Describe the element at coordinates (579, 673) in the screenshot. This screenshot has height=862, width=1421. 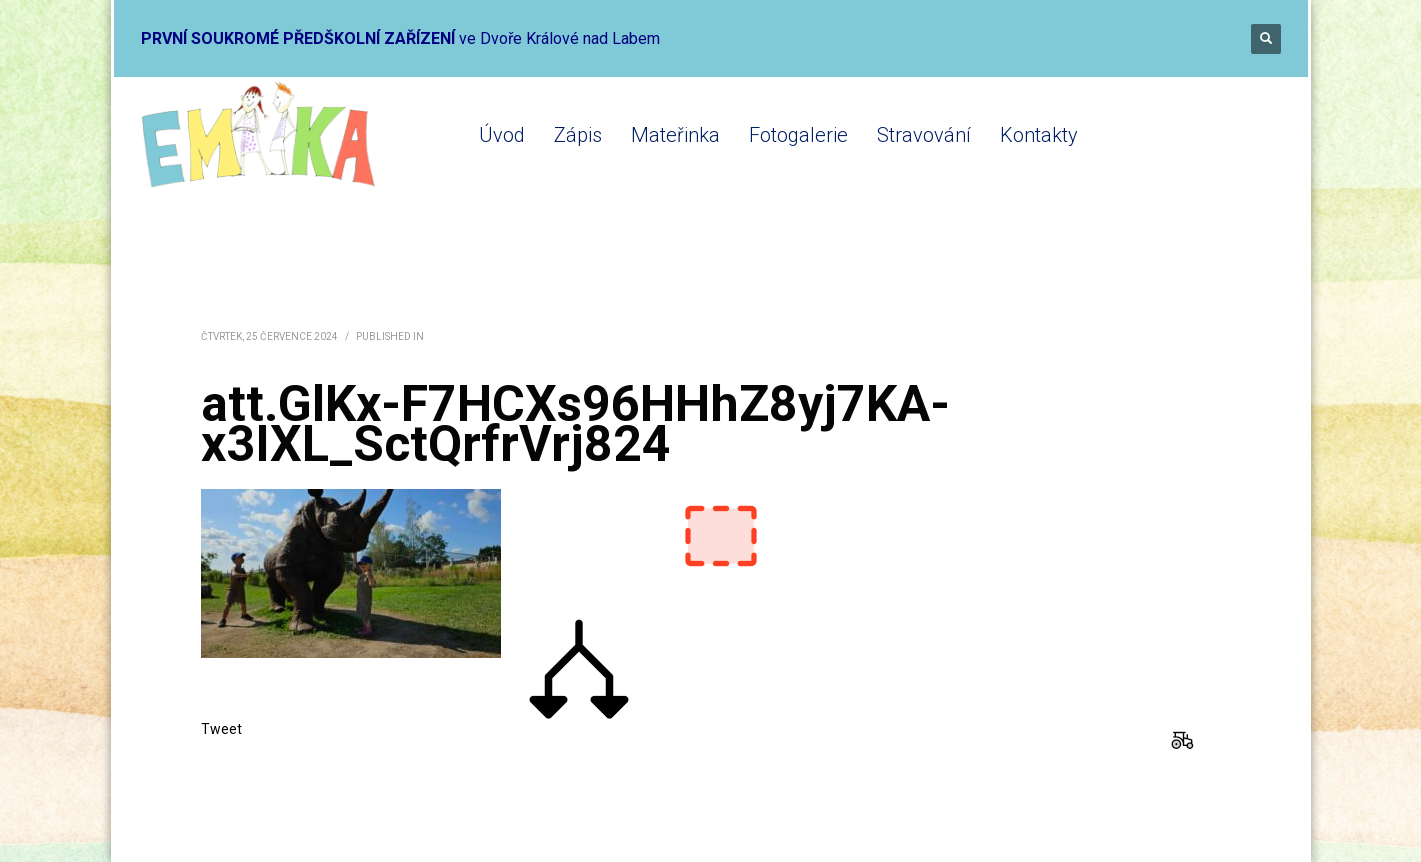
I see `split content into multiple paths` at that location.